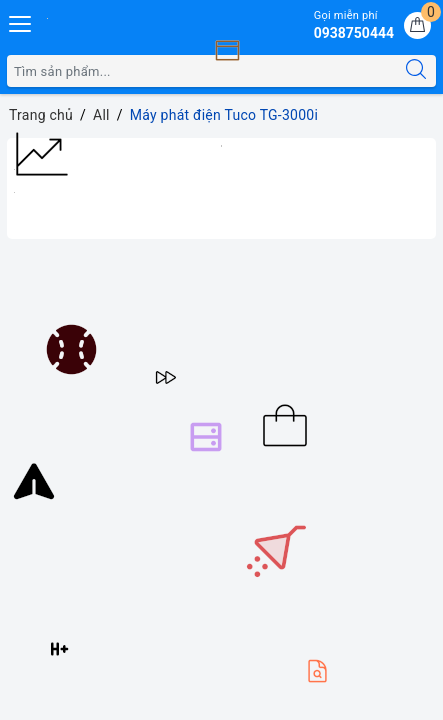 The height and width of the screenshot is (720, 443). I want to click on filter or sort content, so click(275, 548).